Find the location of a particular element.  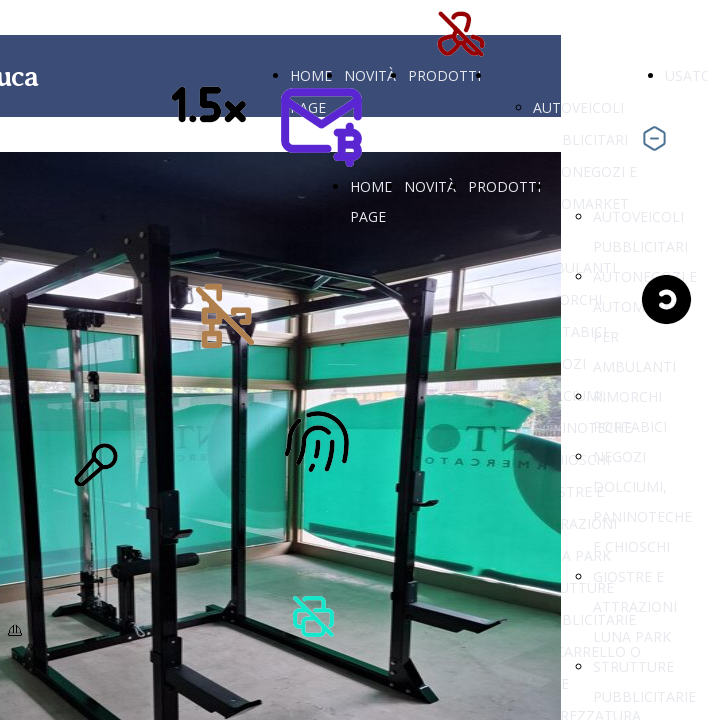

disable schema or data structure view is located at coordinates (225, 316).